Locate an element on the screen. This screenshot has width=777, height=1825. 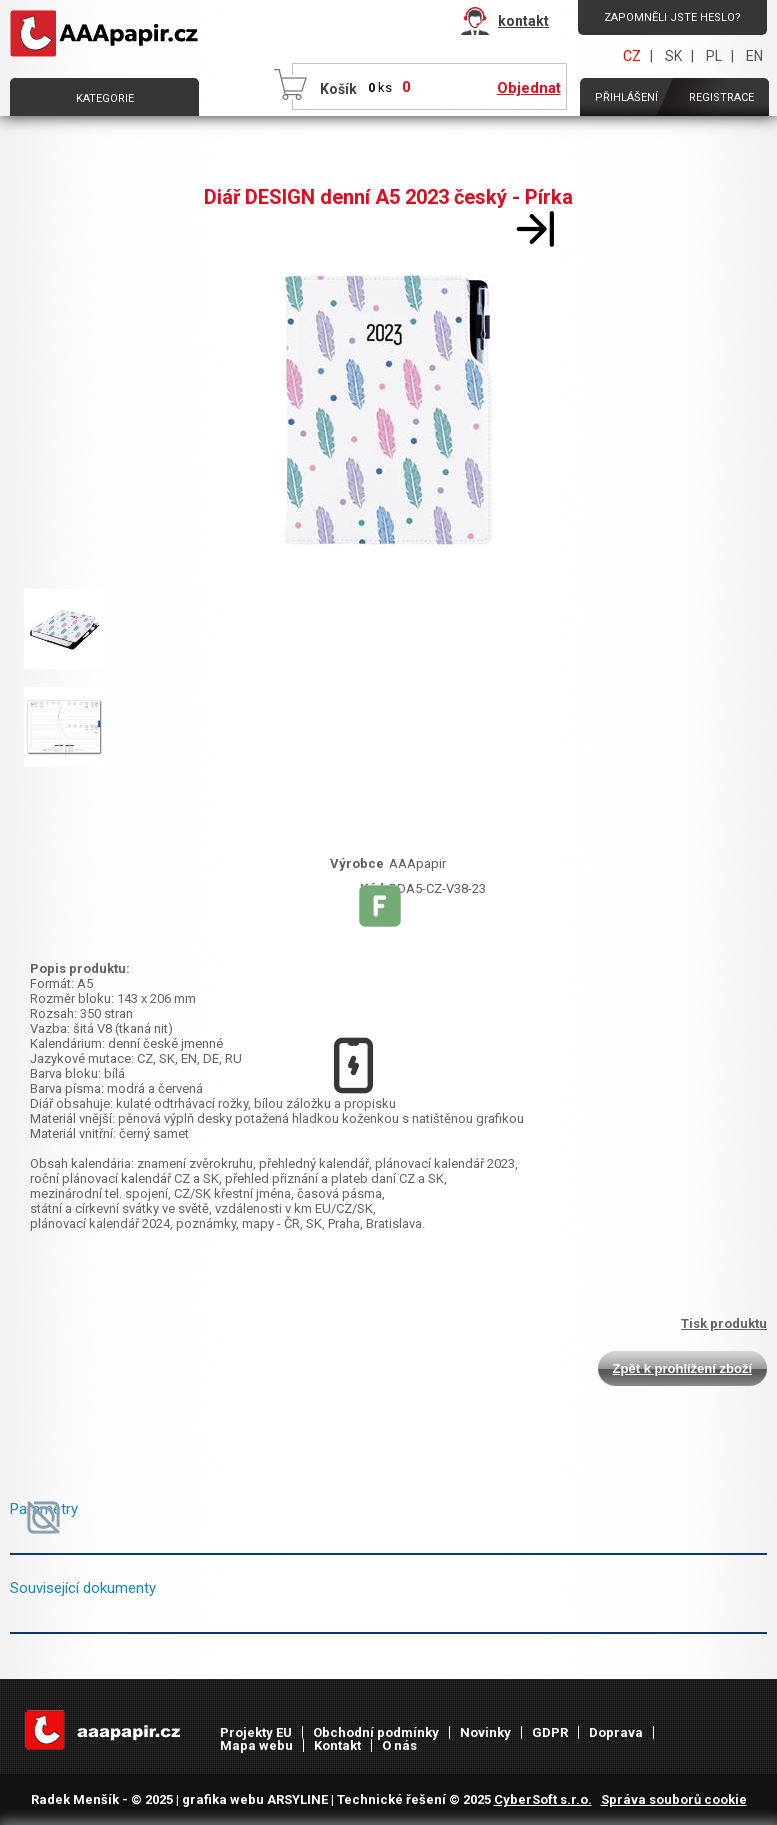
facebook app or social media shortcut is located at coordinates (380, 906).